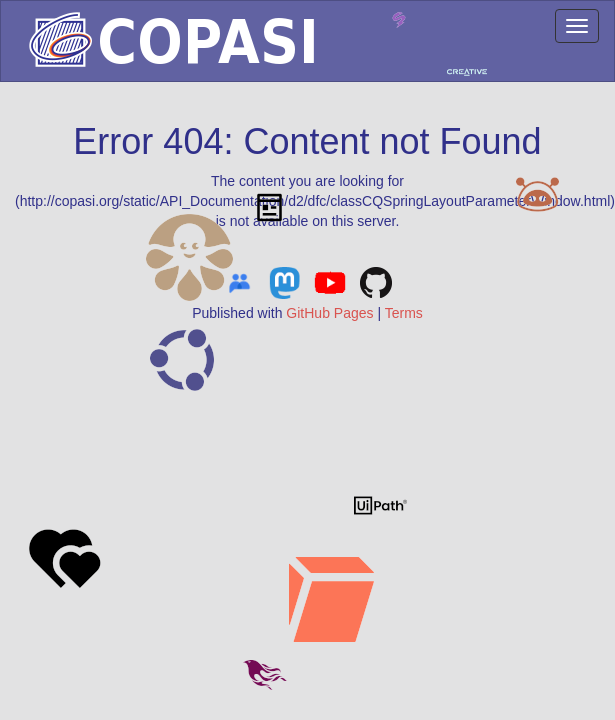  I want to click on open pages document, so click(269, 207).